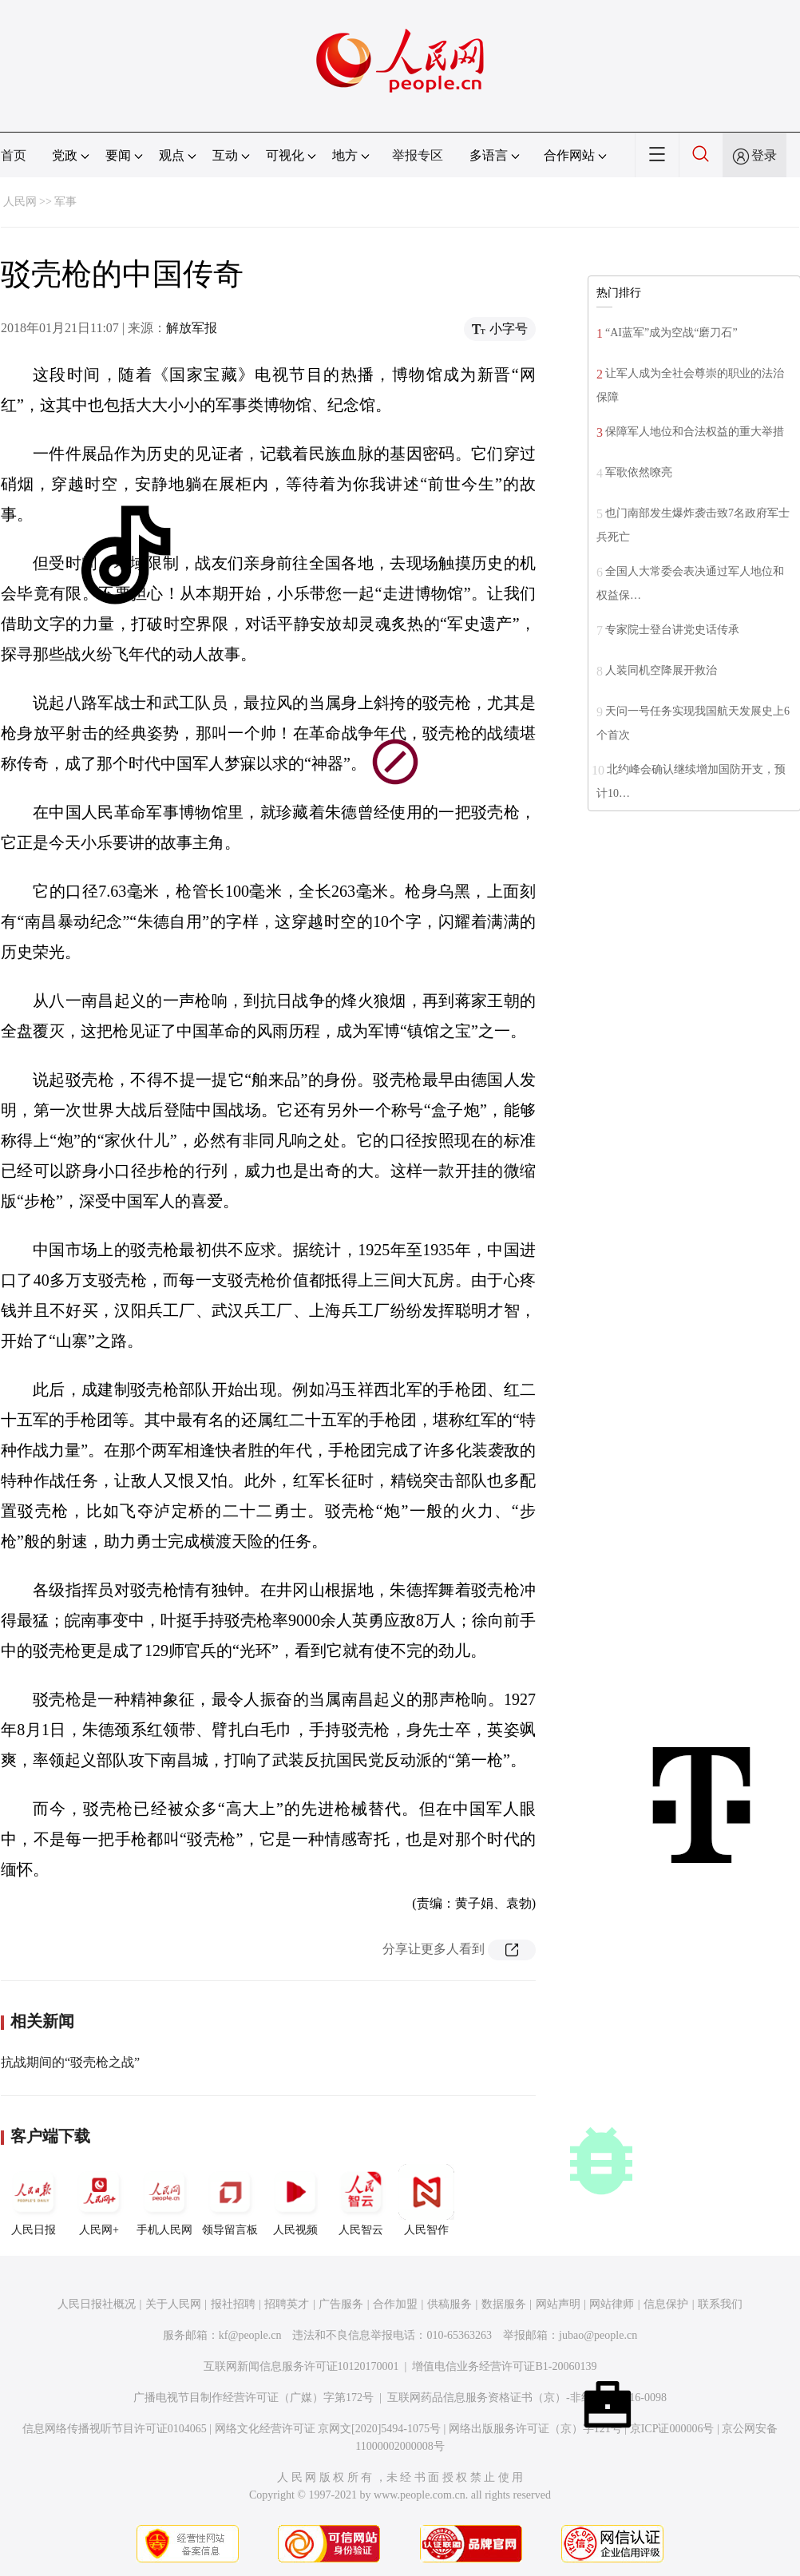  What do you see at coordinates (701, 1805) in the screenshot?
I see `deutsche telekom company logo` at bounding box center [701, 1805].